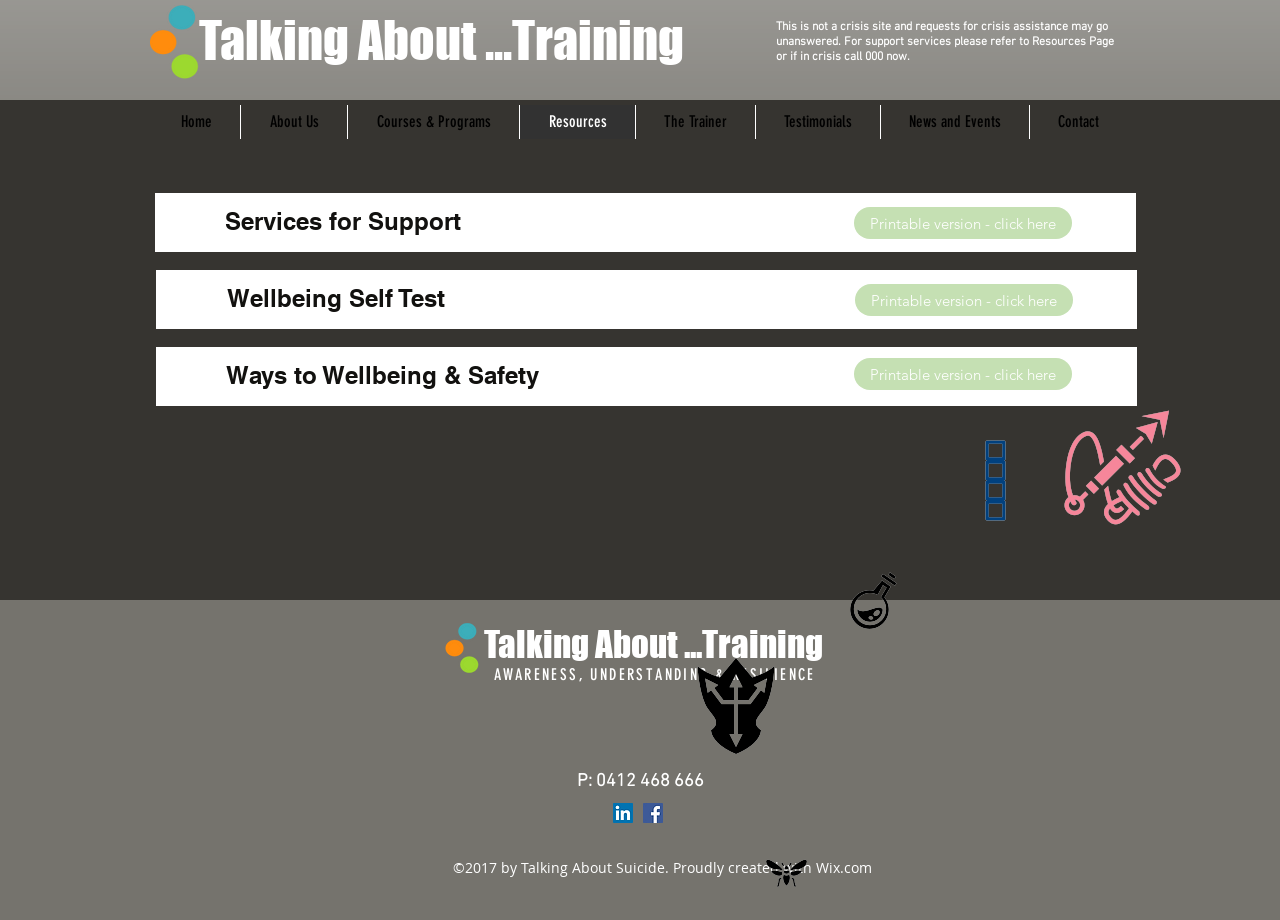 The width and height of the screenshot is (1280, 920). What do you see at coordinates (736, 706) in the screenshot?
I see `select trident shield weapon or defense item` at bounding box center [736, 706].